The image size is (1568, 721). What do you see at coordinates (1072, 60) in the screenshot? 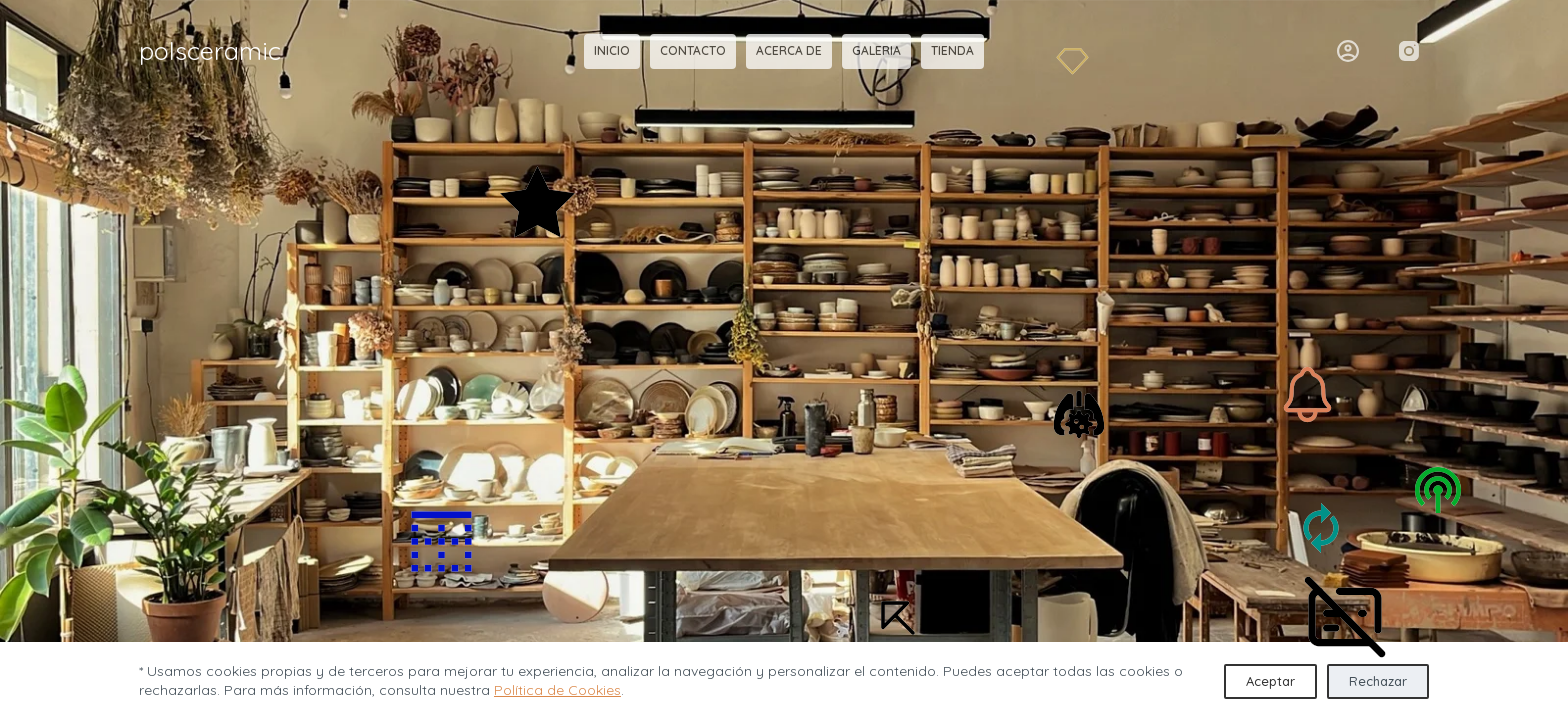
I see `indicates ruby programming language` at bounding box center [1072, 60].